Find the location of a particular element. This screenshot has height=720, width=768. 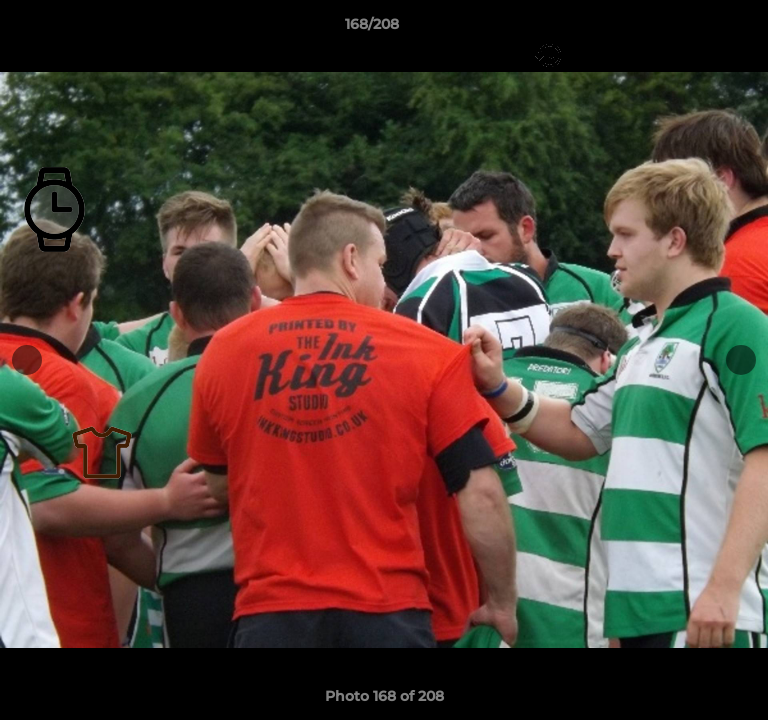

select team or player jersey is located at coordinates (102, 452).